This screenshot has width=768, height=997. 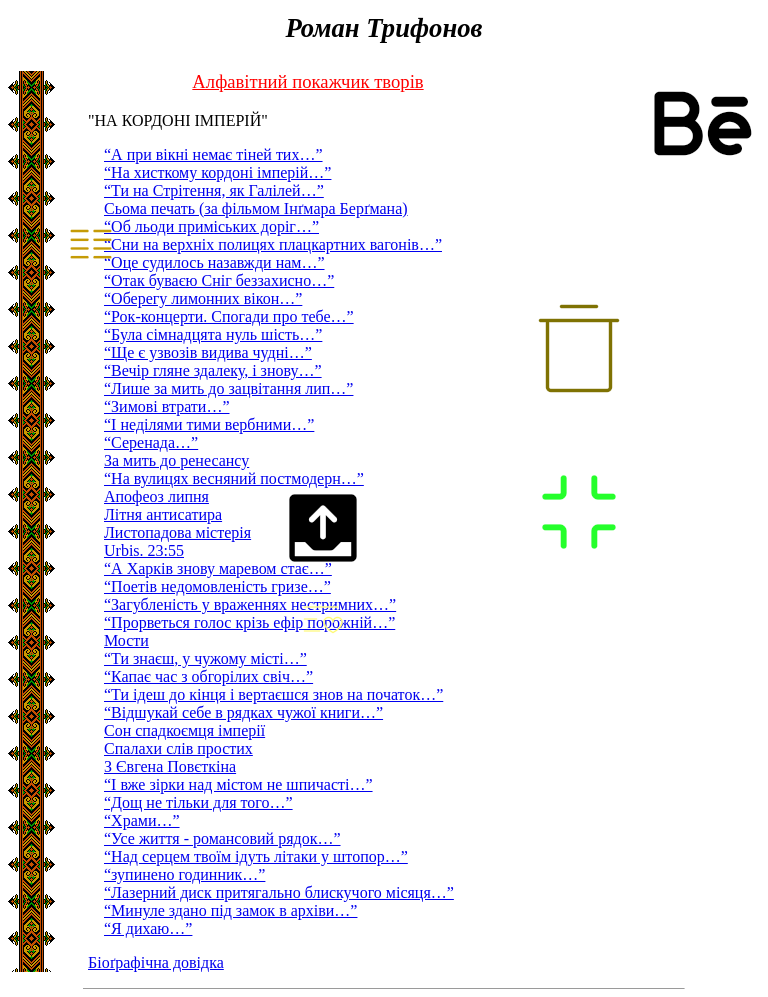 What do you see at coordinates (579, 352) in the screenshot?
I see `delete selected item` at bounding box center [579, 352].